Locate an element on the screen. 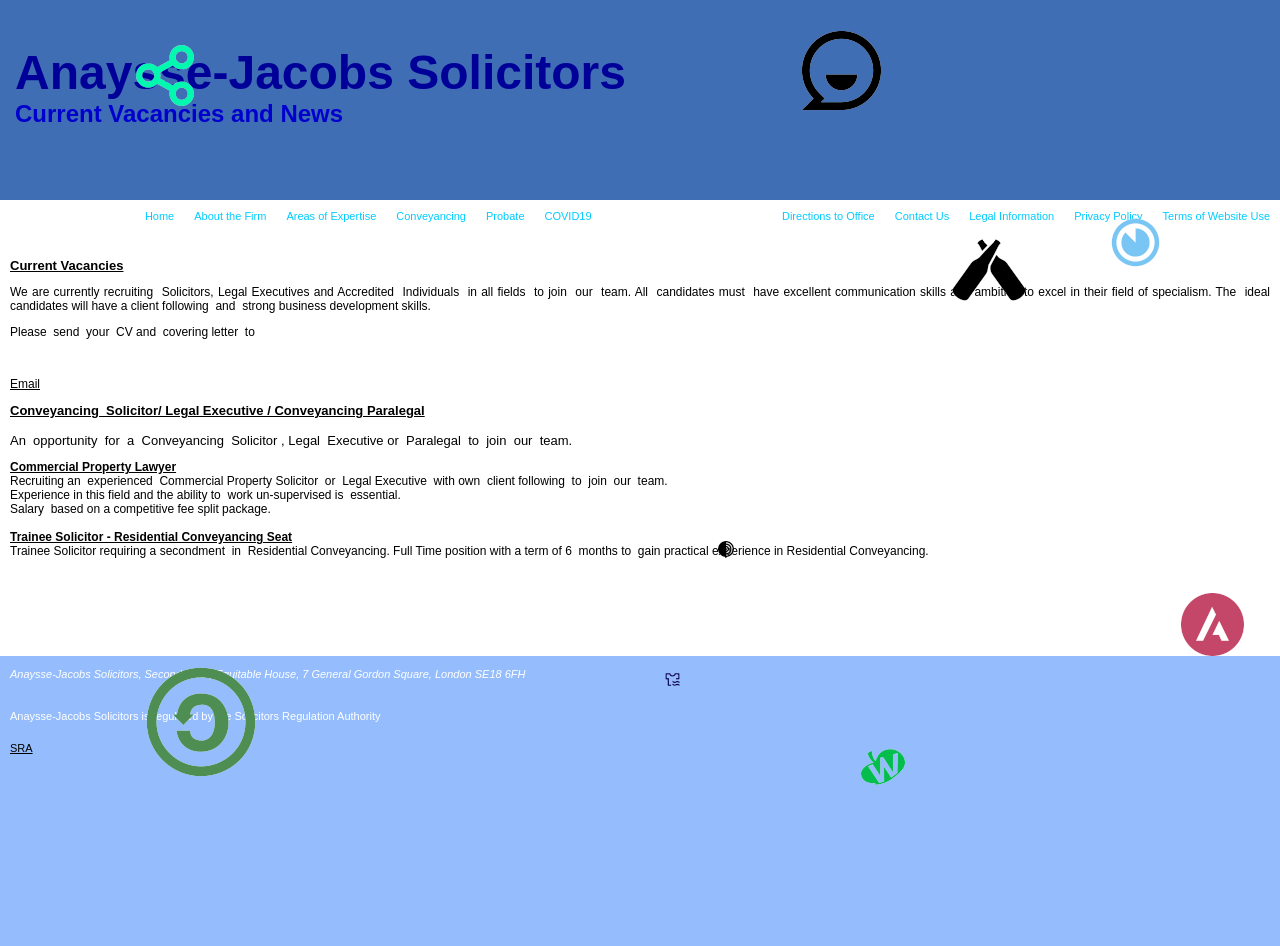  share this content is located at coordinates (166, 75).